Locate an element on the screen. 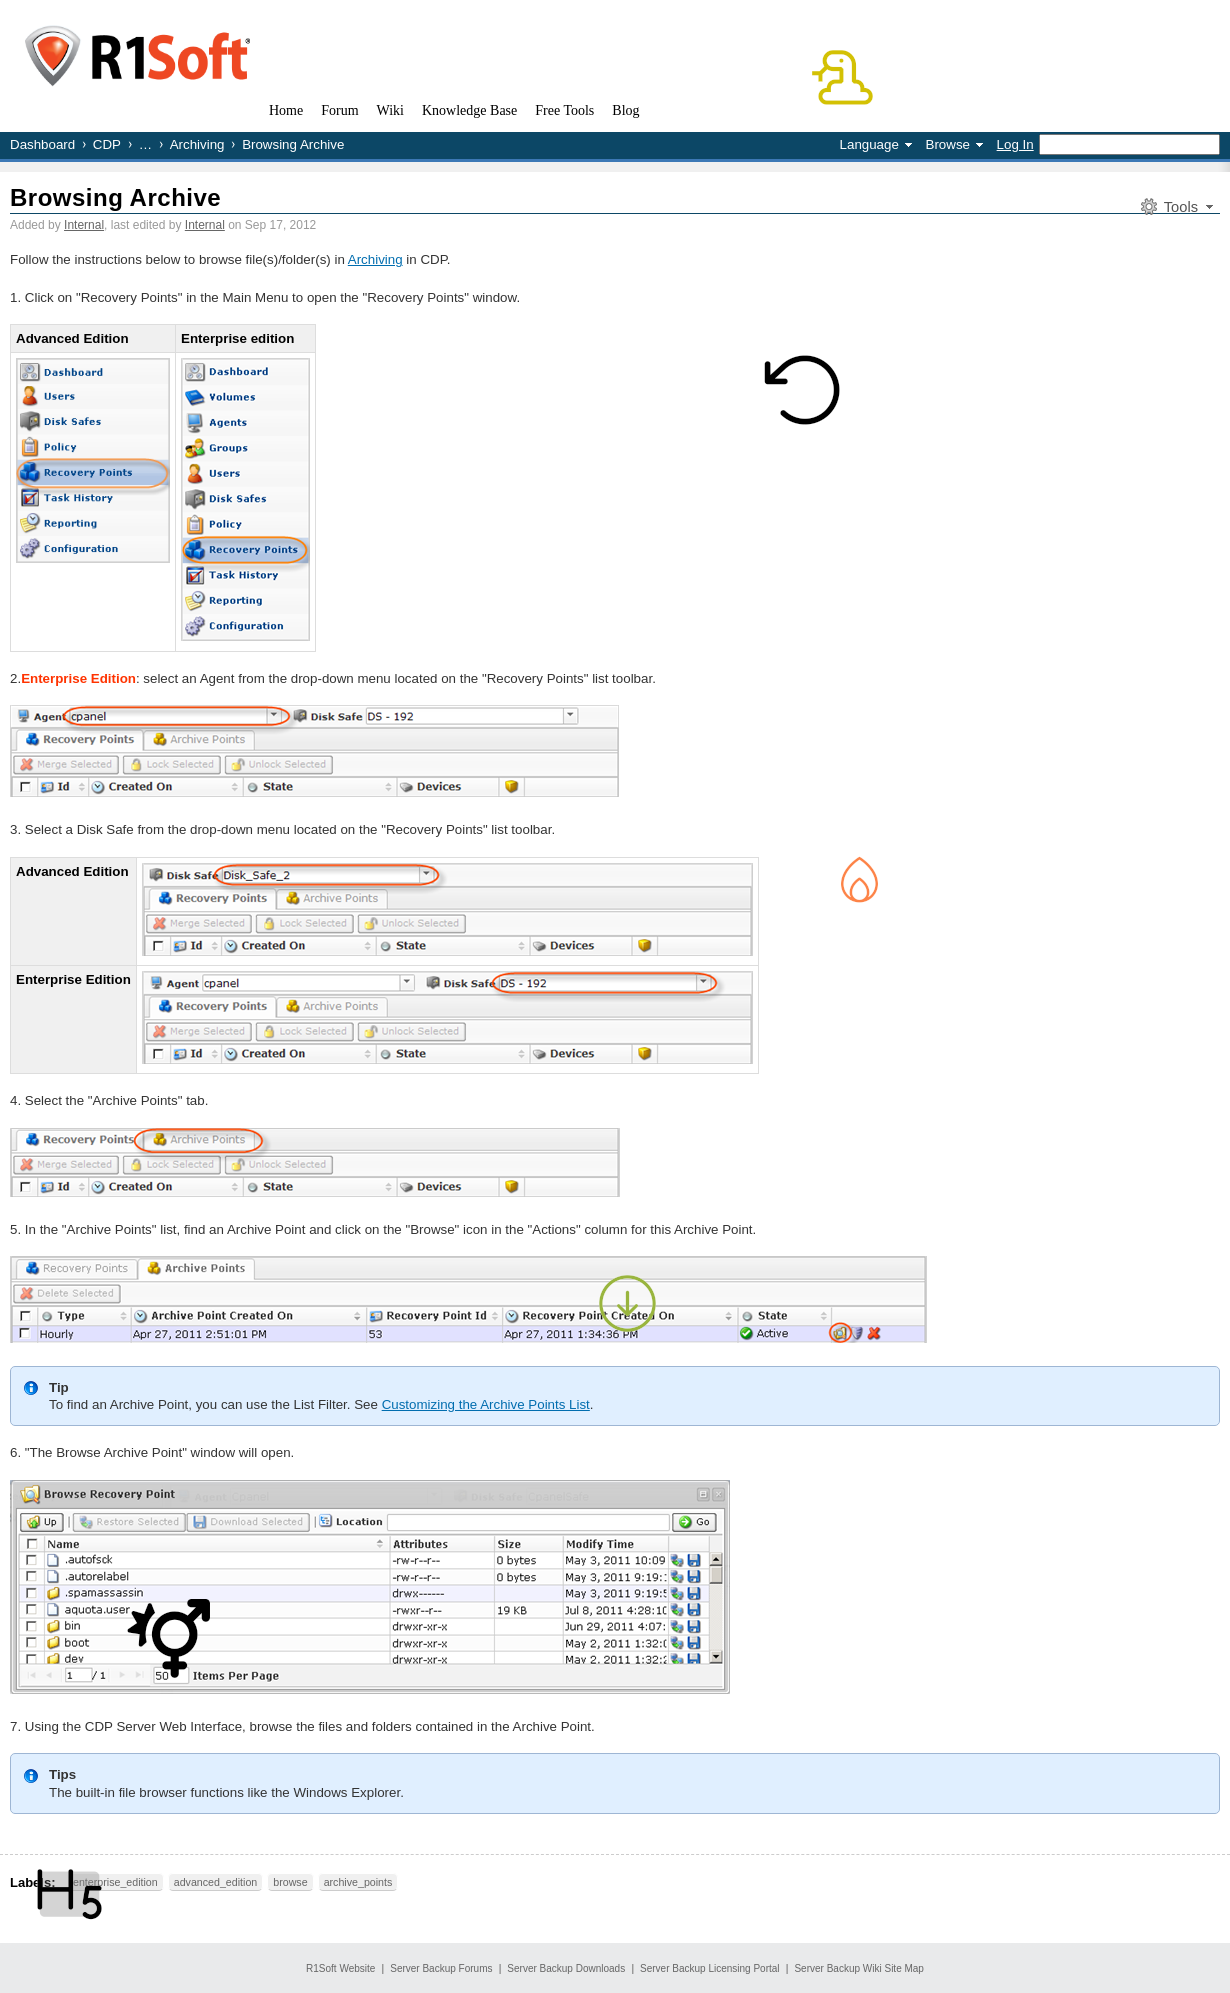  indicates trending or popular content is located at coordinates (859, 880).